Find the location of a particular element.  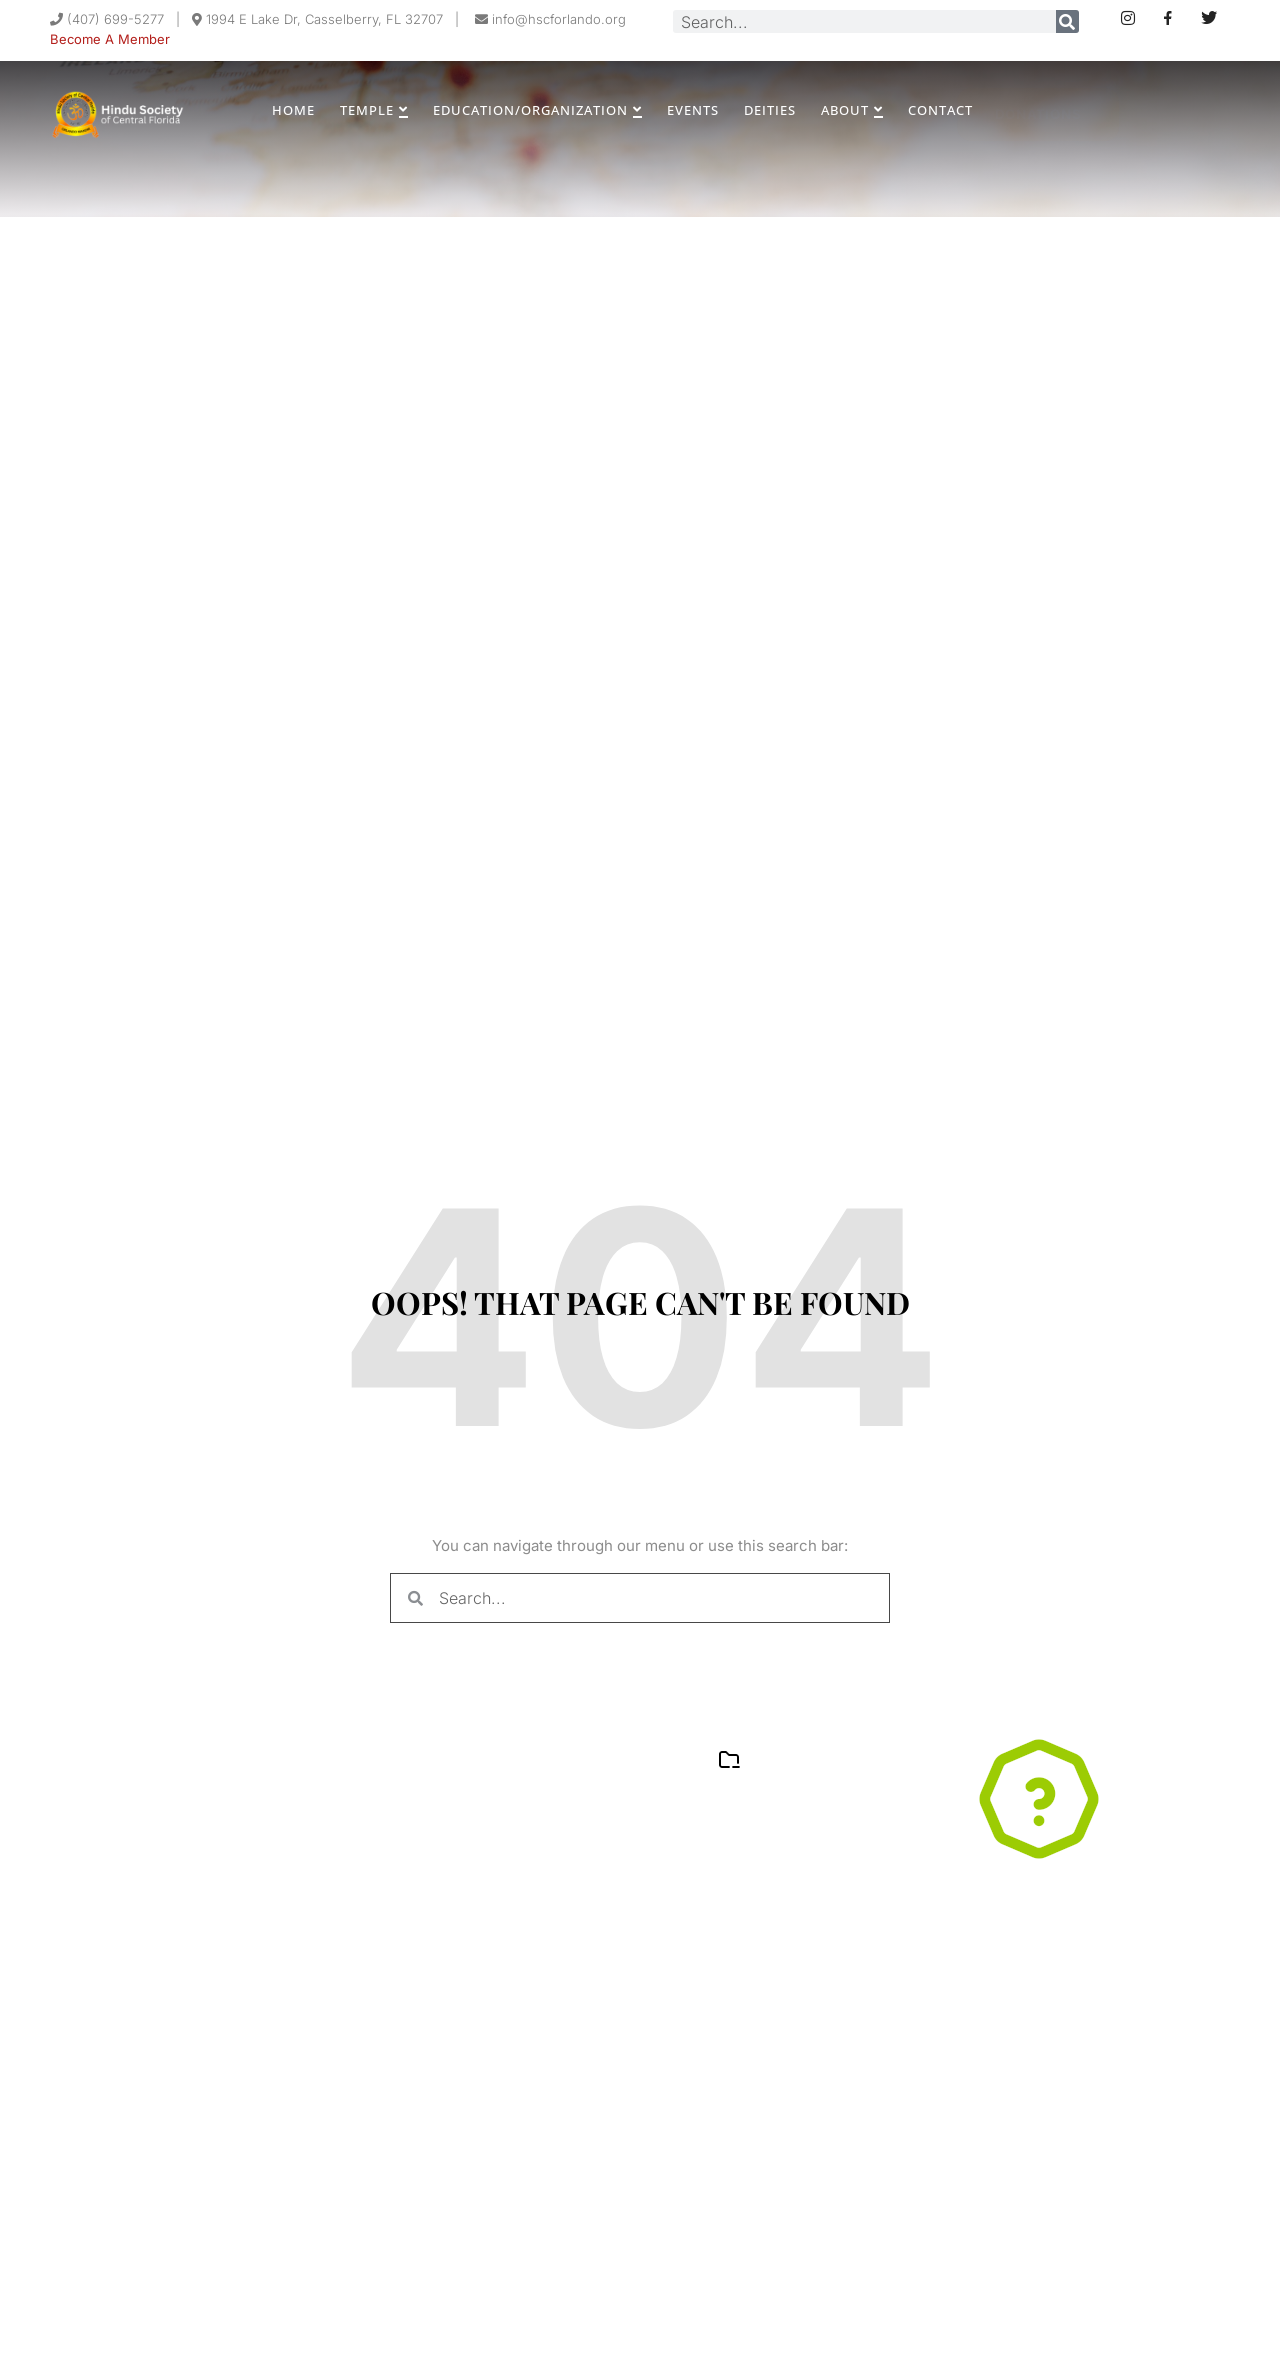

access help or support is located at coordinates (1039, 1799).